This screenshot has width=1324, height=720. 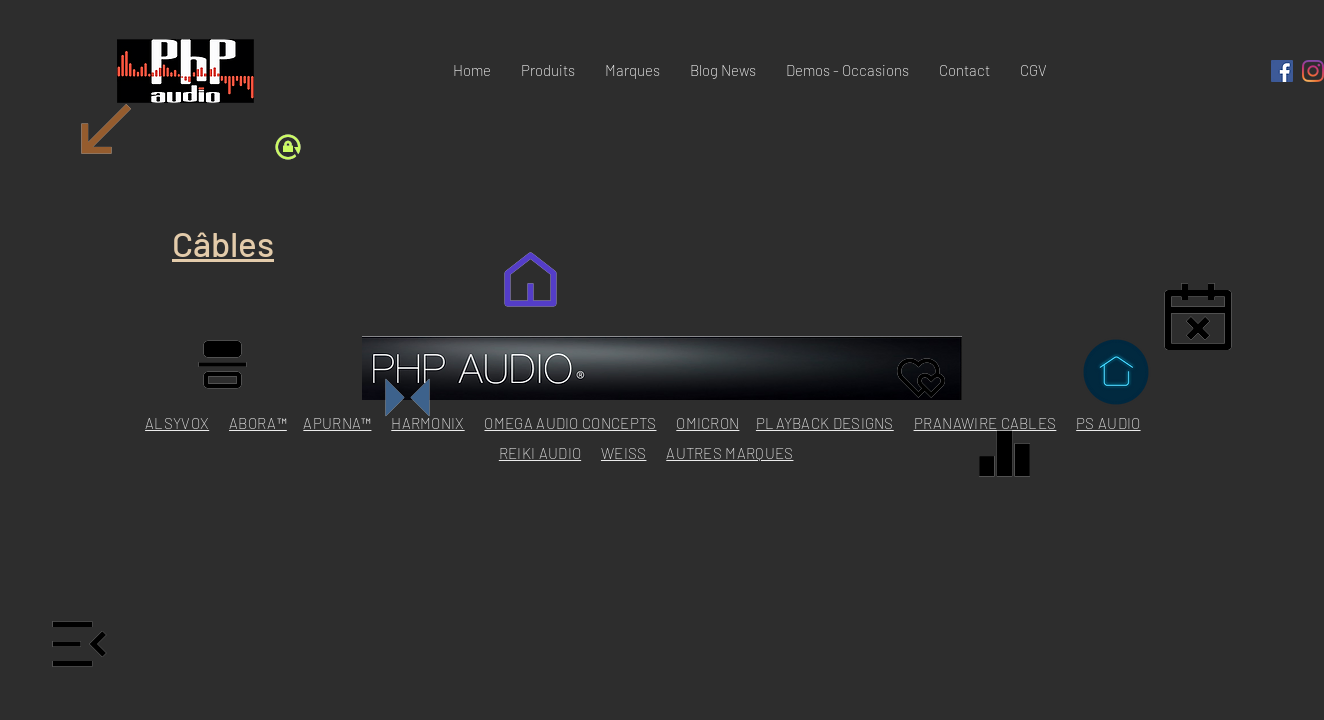 What do you see at coordinates (407, 397) in the screenshot?
I see `collapse or contract a panel horizontally` at bounding box center [407, 397].